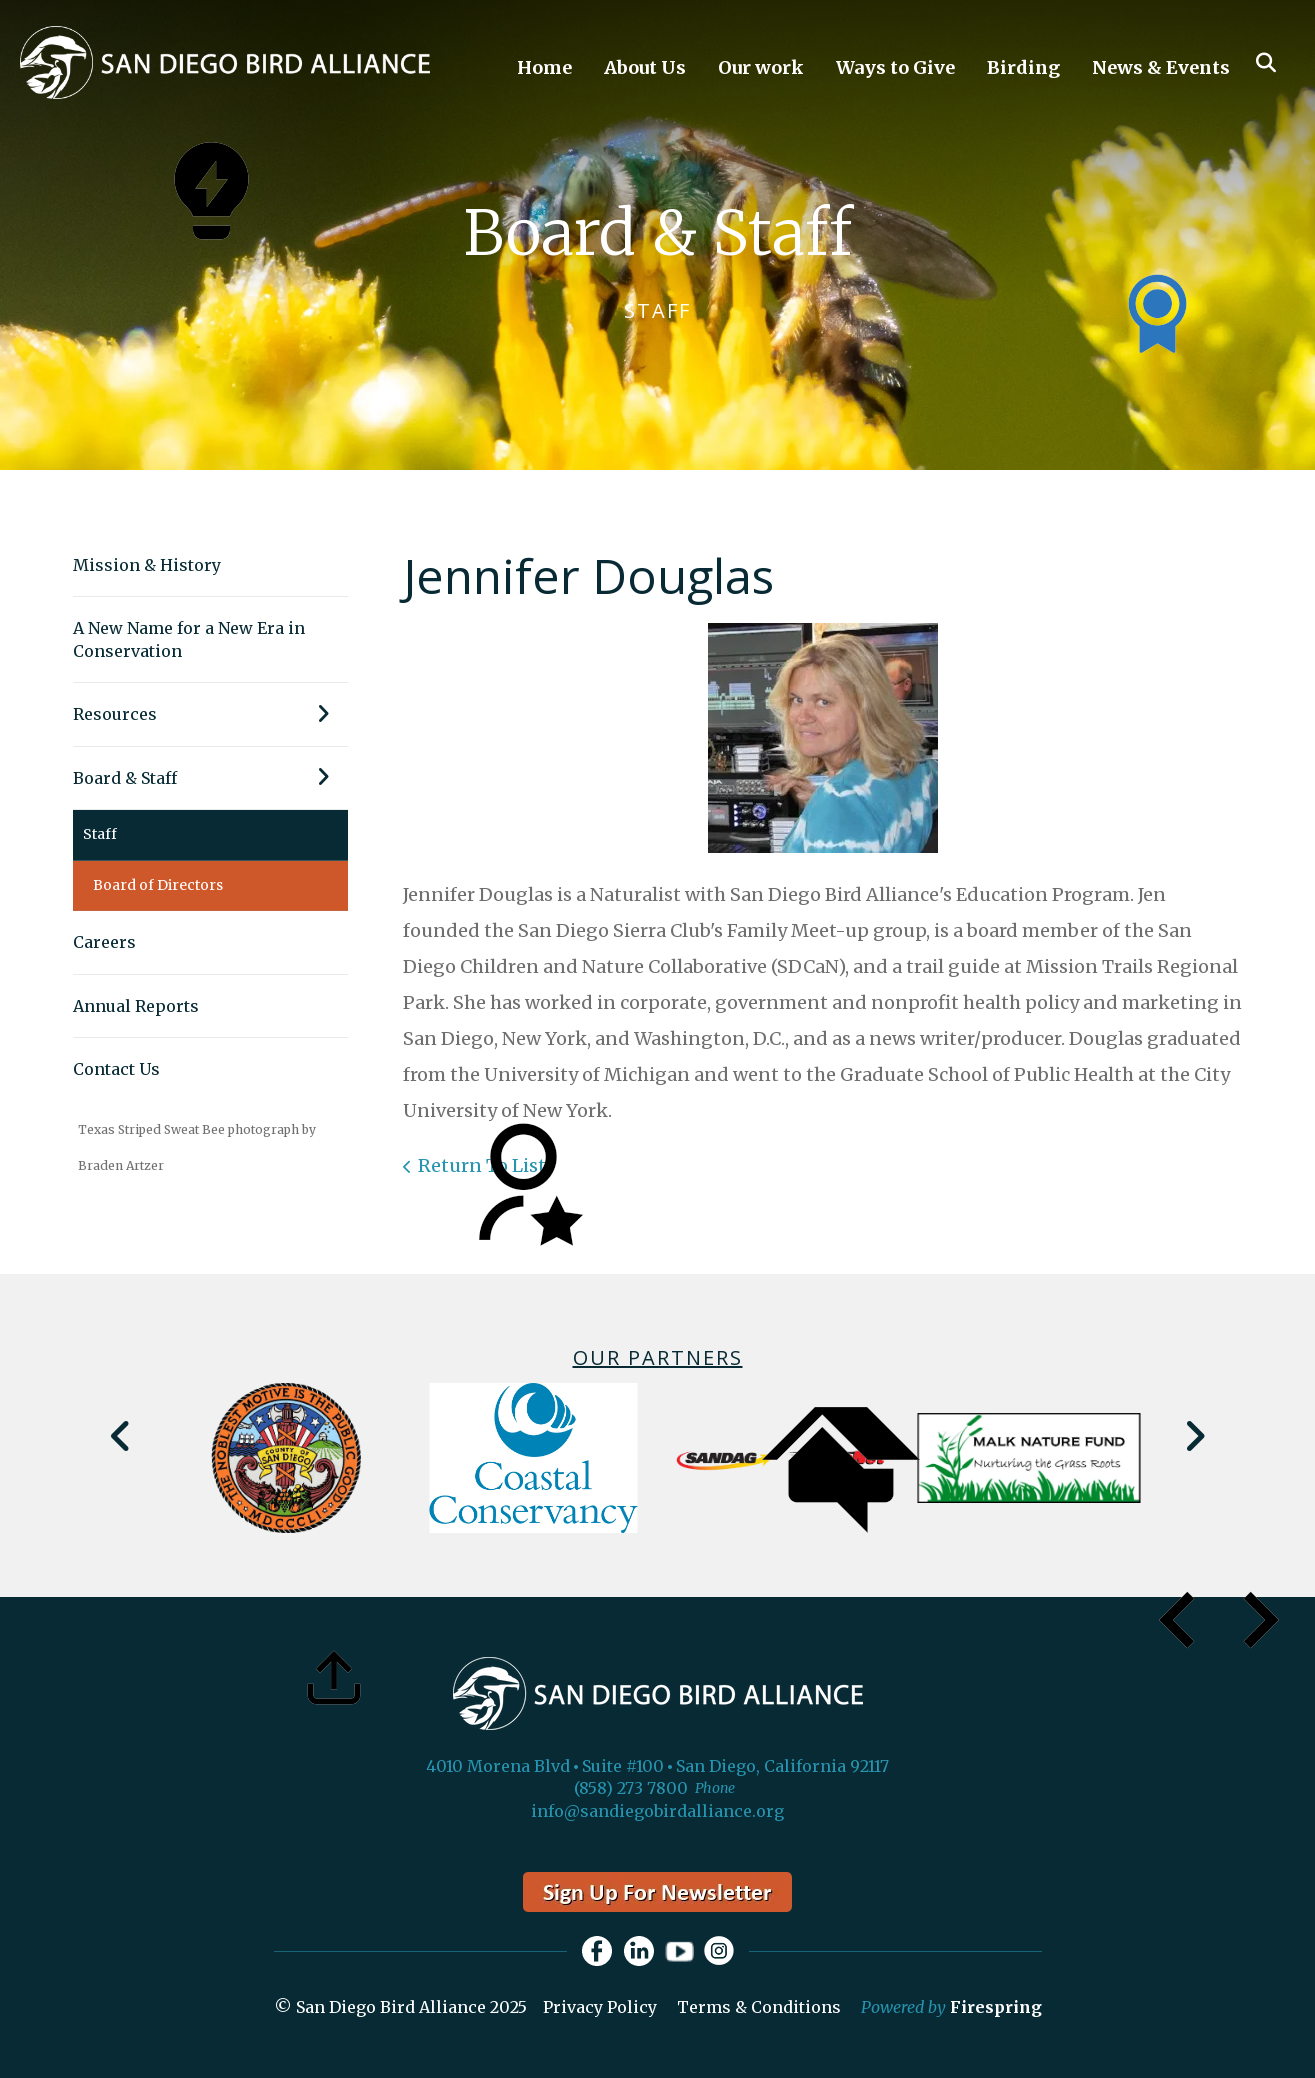  I want to click on view or edit source code, so click(1219, 1620).